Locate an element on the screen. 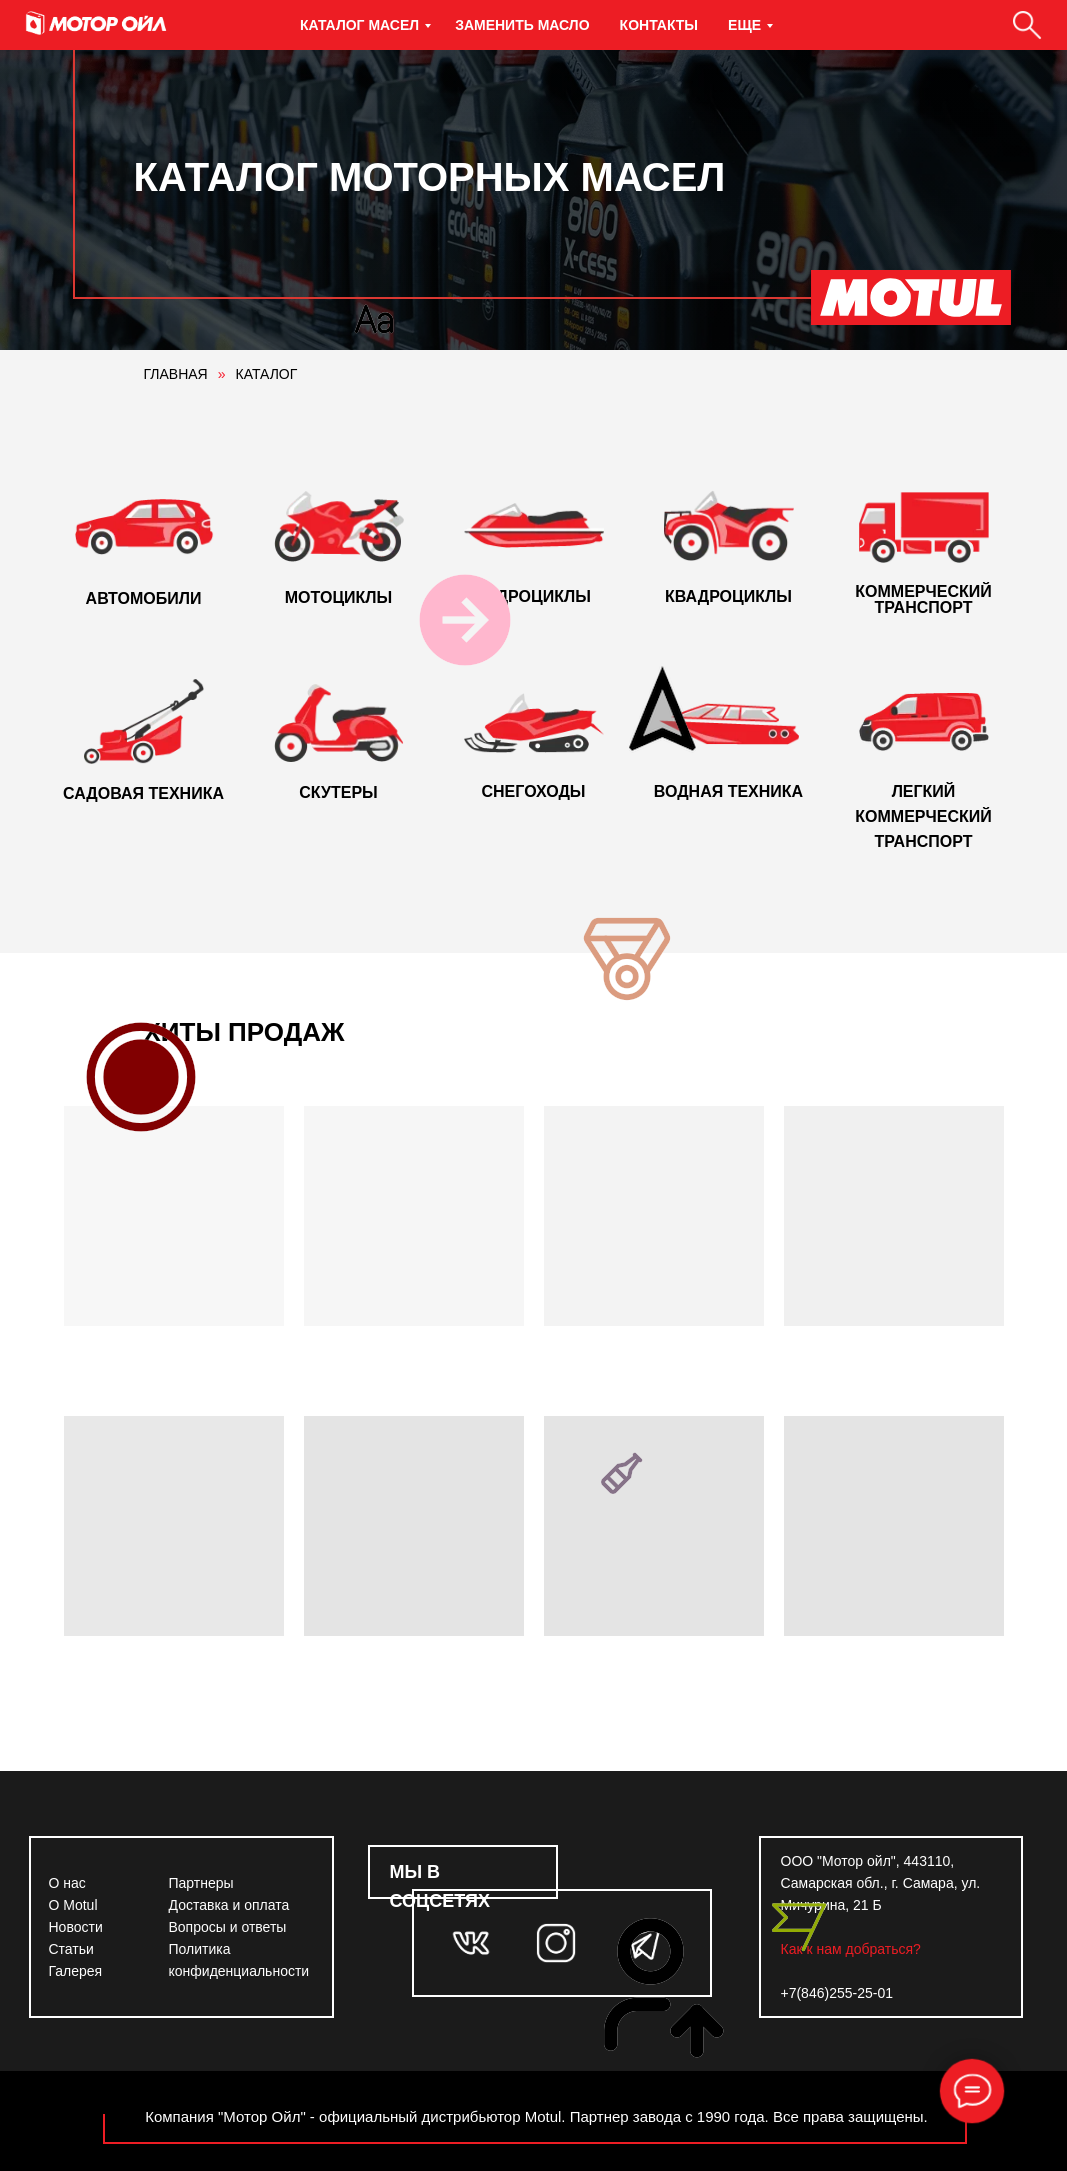 The width and height of the screenshot is (1067, 2171). promote user or elevate permissions is located at coordinates (650, 1984).